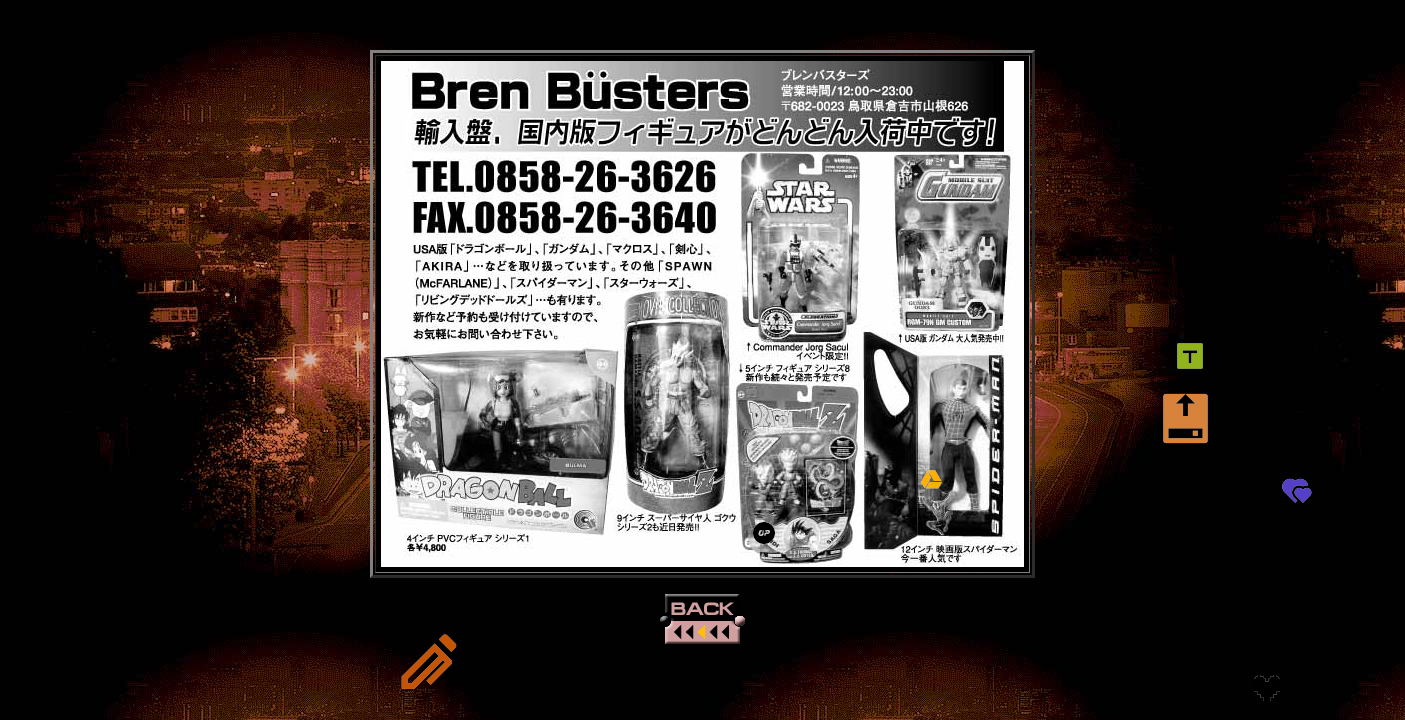  What do you see at coordinates (1267, 688) in the screenshot?
I see `launch undertale game` at bounding box center [1267, 688].